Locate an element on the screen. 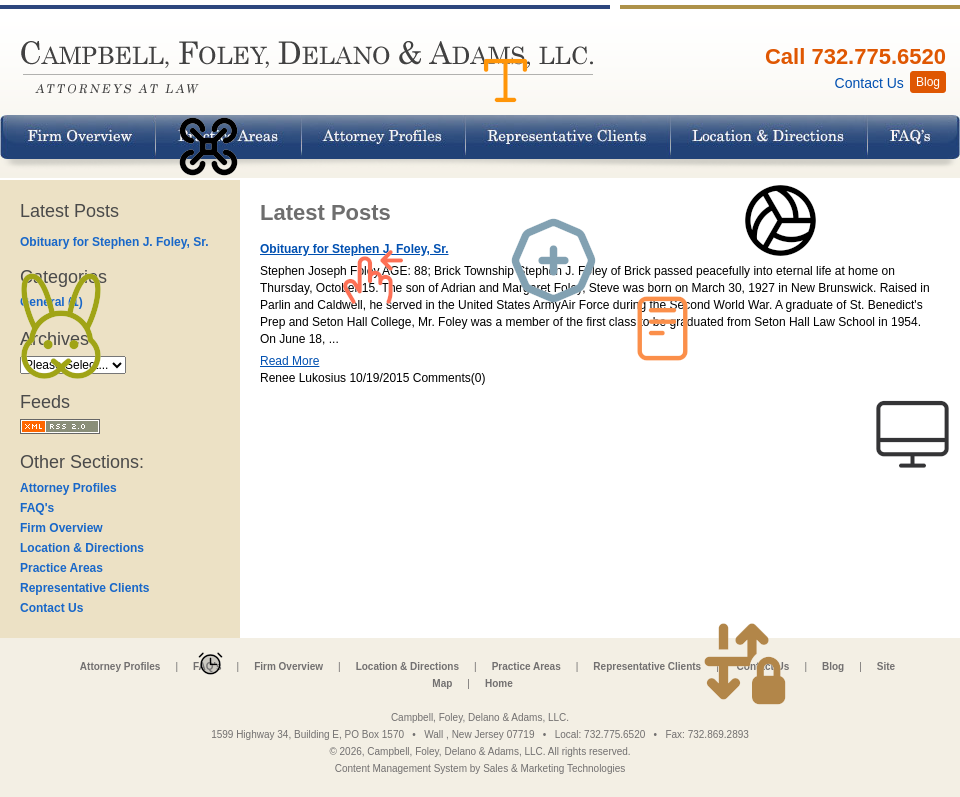  set an alarm or timer is located at coordinates (210, 663).